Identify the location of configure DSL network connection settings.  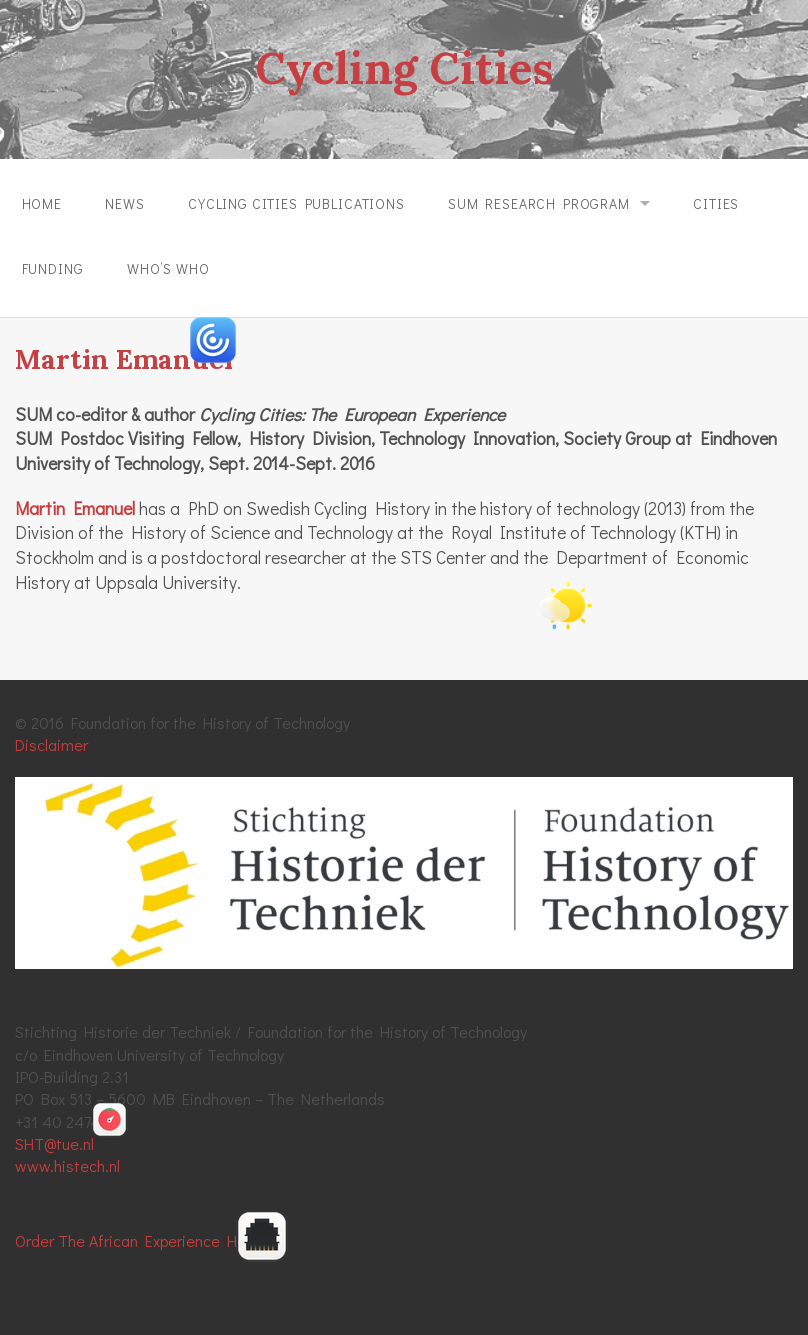
(262, 1236).